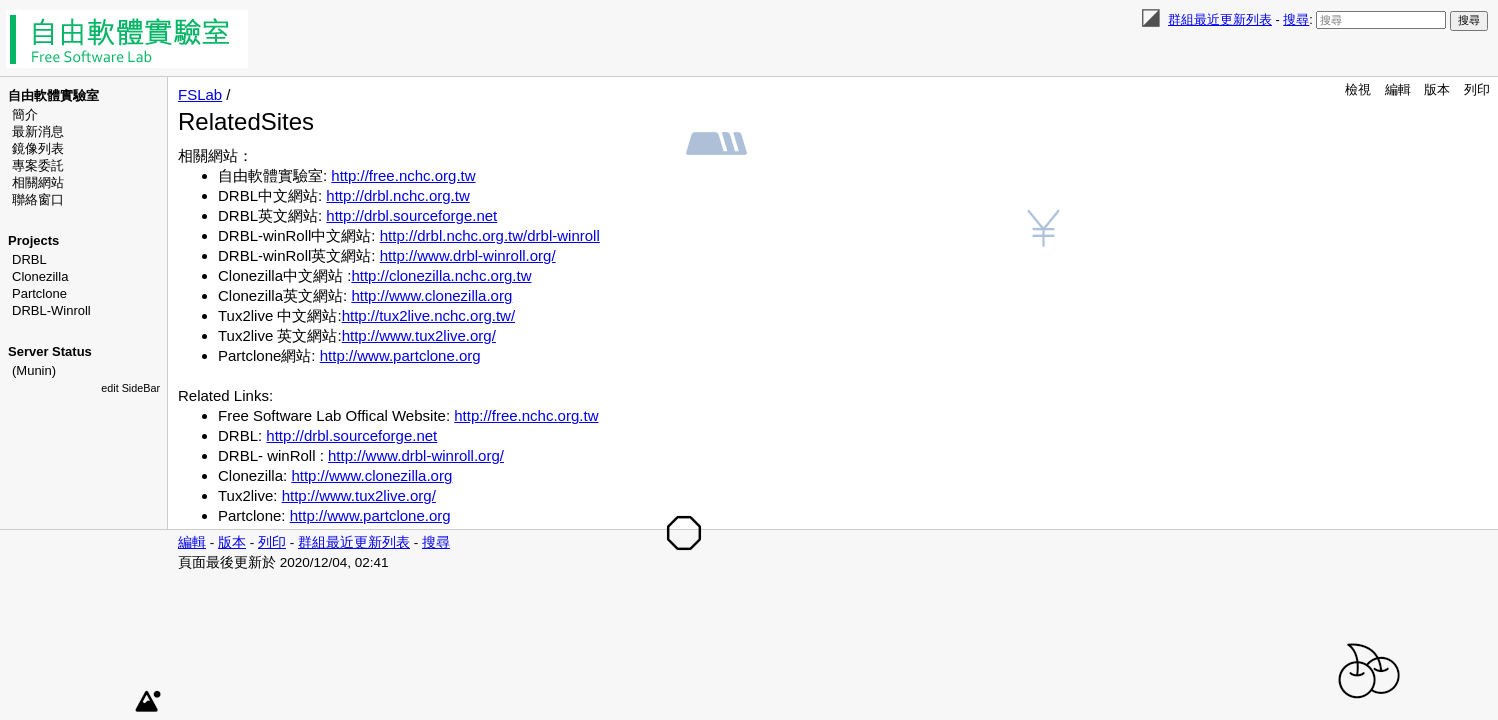  I want to click on indicates fruit or produce category, so click(1368, 671).